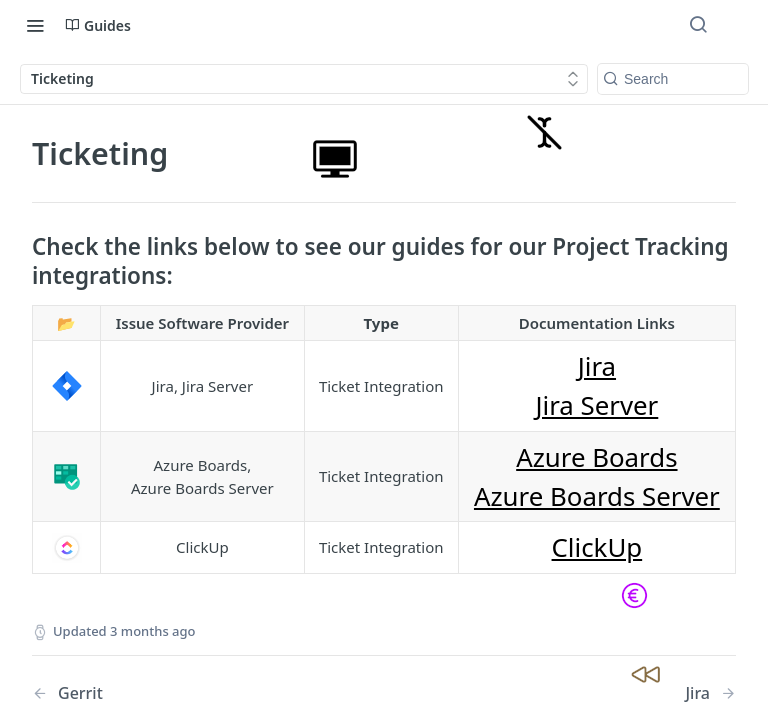 This screenshot has height=720, width=768. I want to click on view price in euros, so click(634, 595).